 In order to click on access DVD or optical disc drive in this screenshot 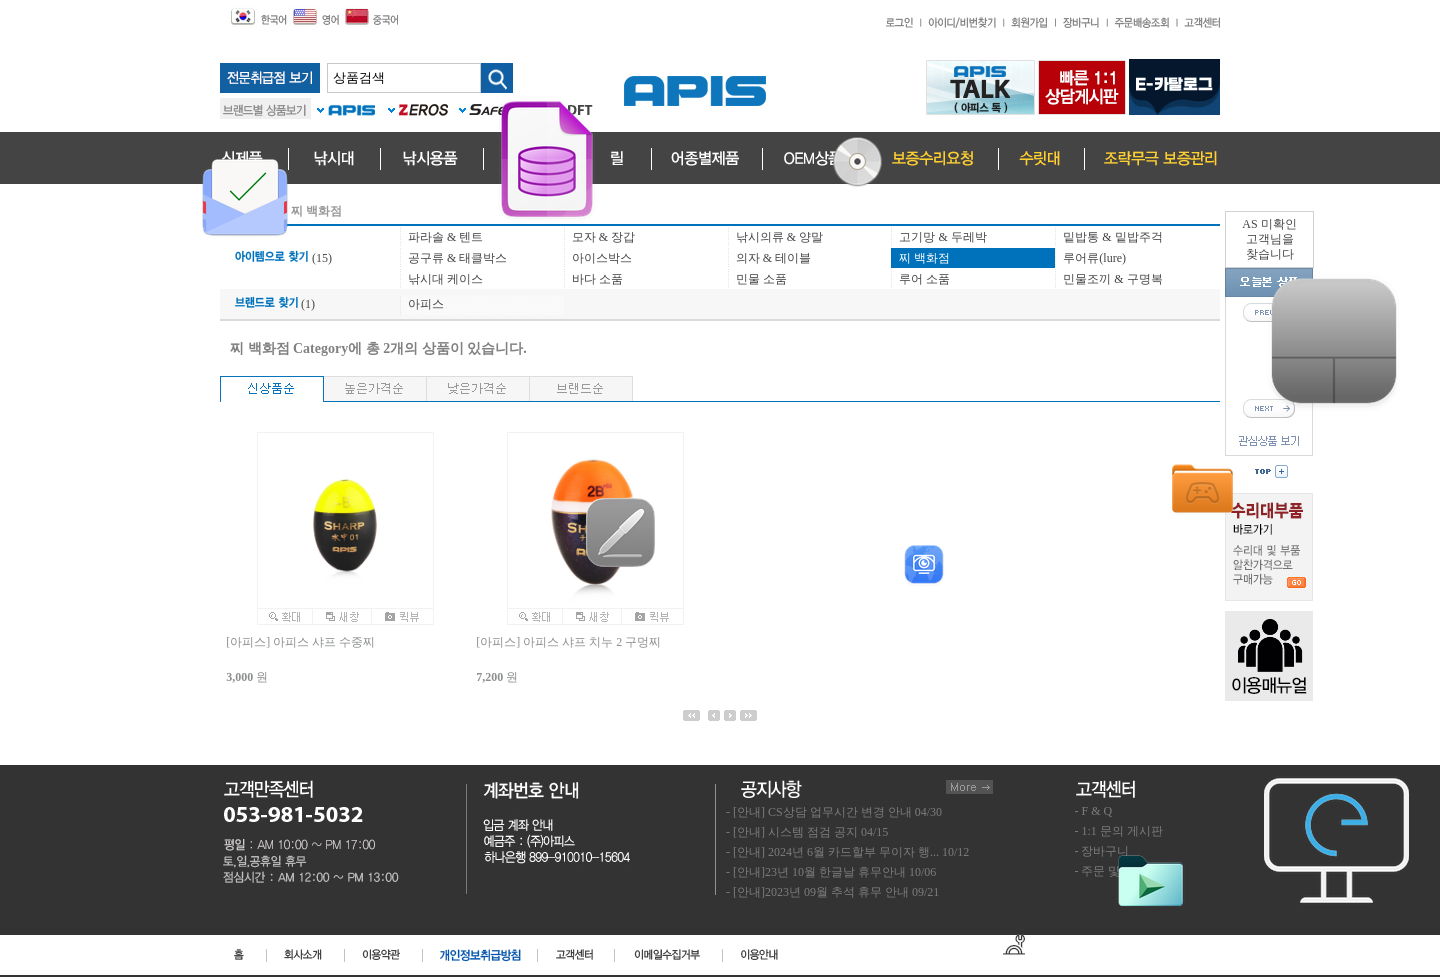, I will do `click(857, 161)`.